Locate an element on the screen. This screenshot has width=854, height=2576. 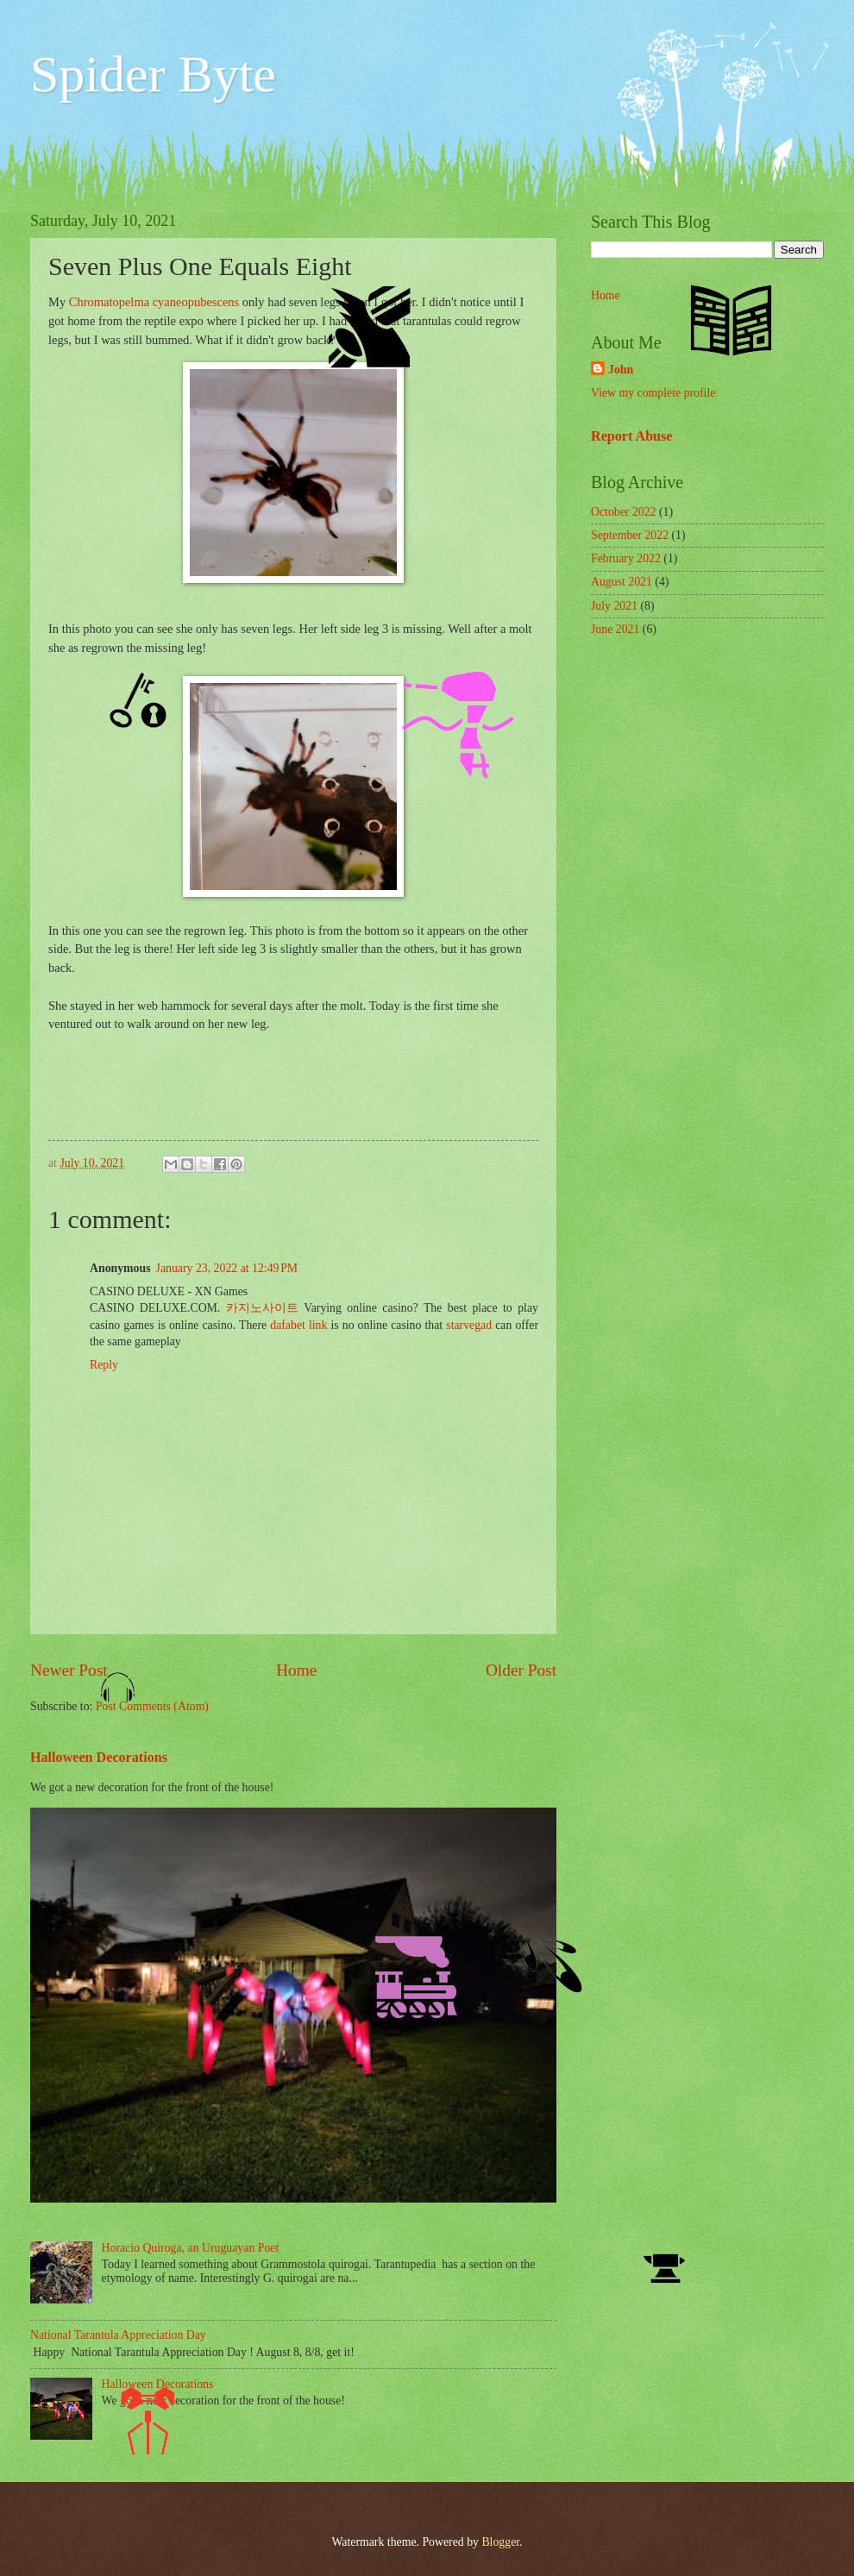
access train or railway games is located at coordinates (416, 1977).